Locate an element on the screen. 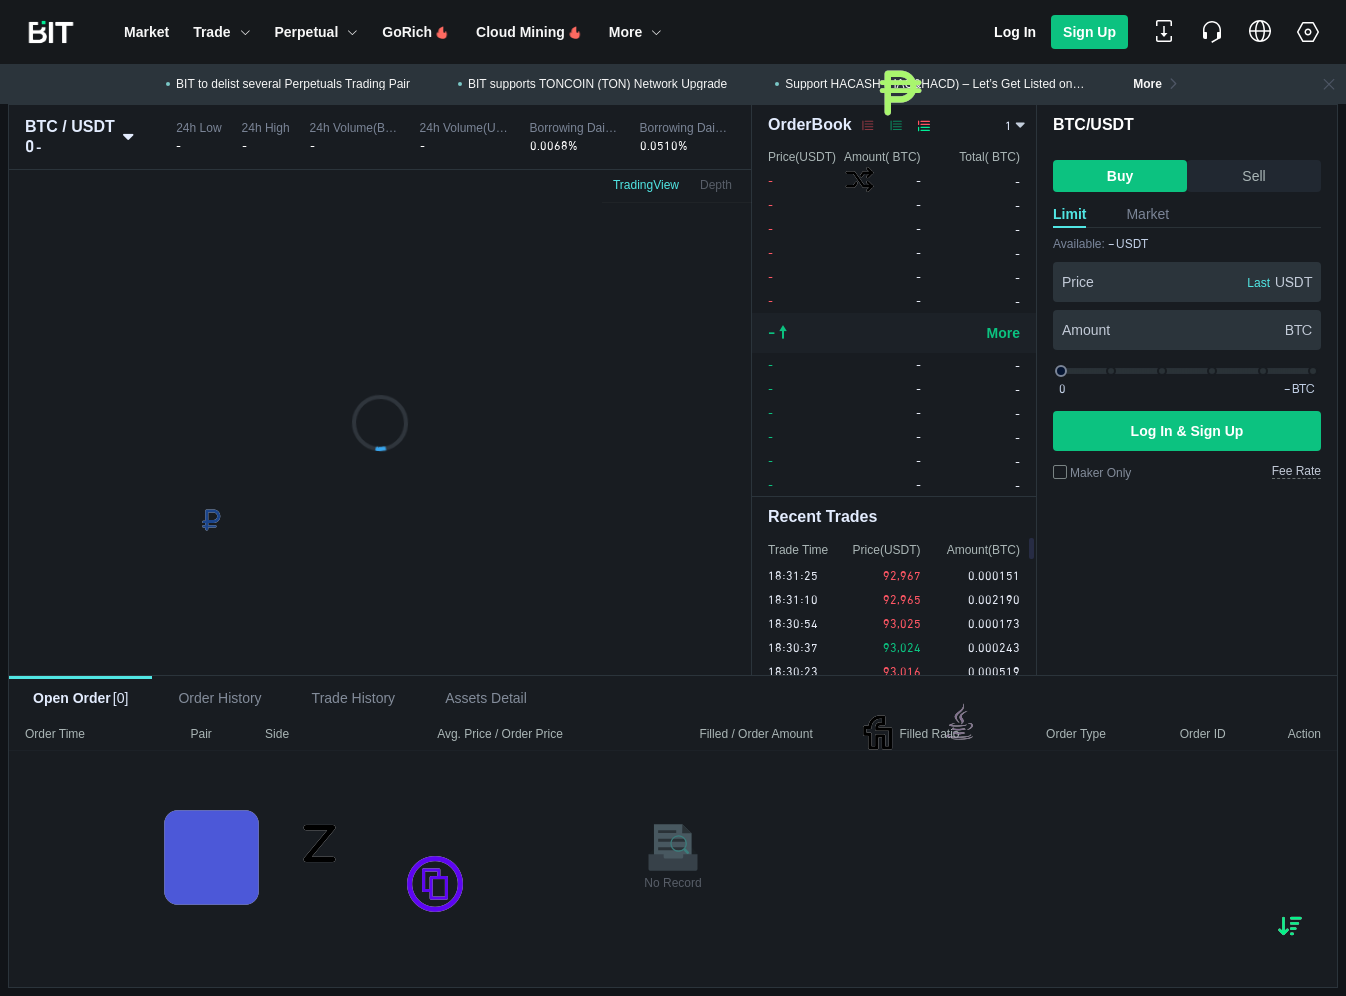 The width and height of the screenshot is (1346, 996). open fiverr freelance marketplace is located at coordinates (878, 732).